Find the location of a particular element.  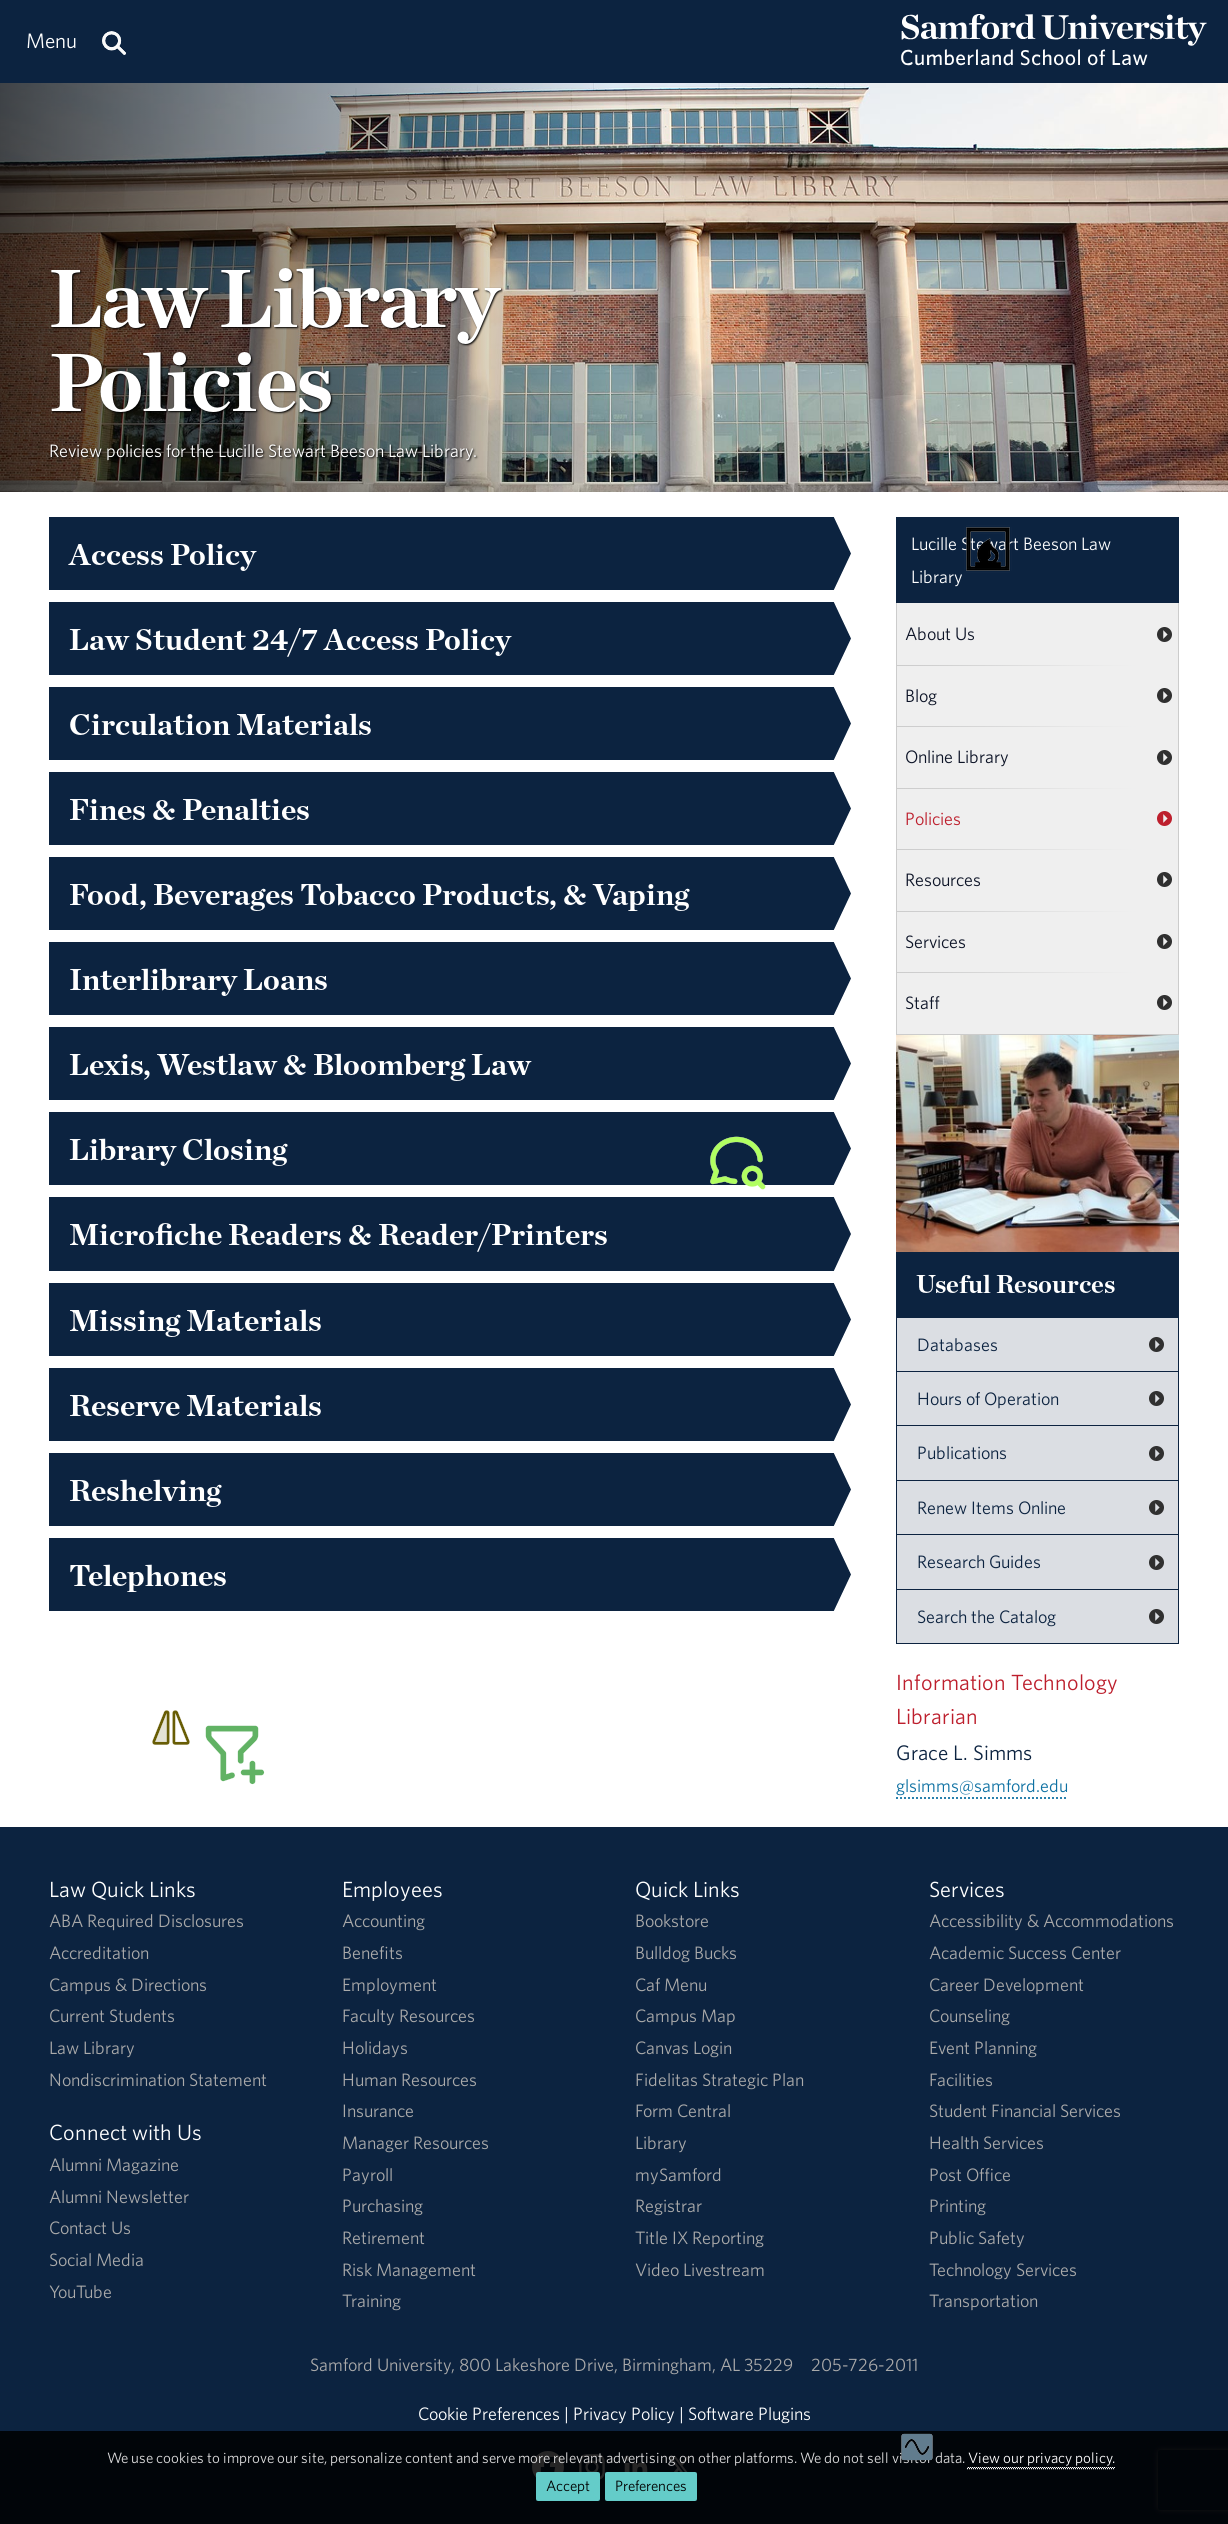

flip image horizontally is located at coordinates (171, 1729).